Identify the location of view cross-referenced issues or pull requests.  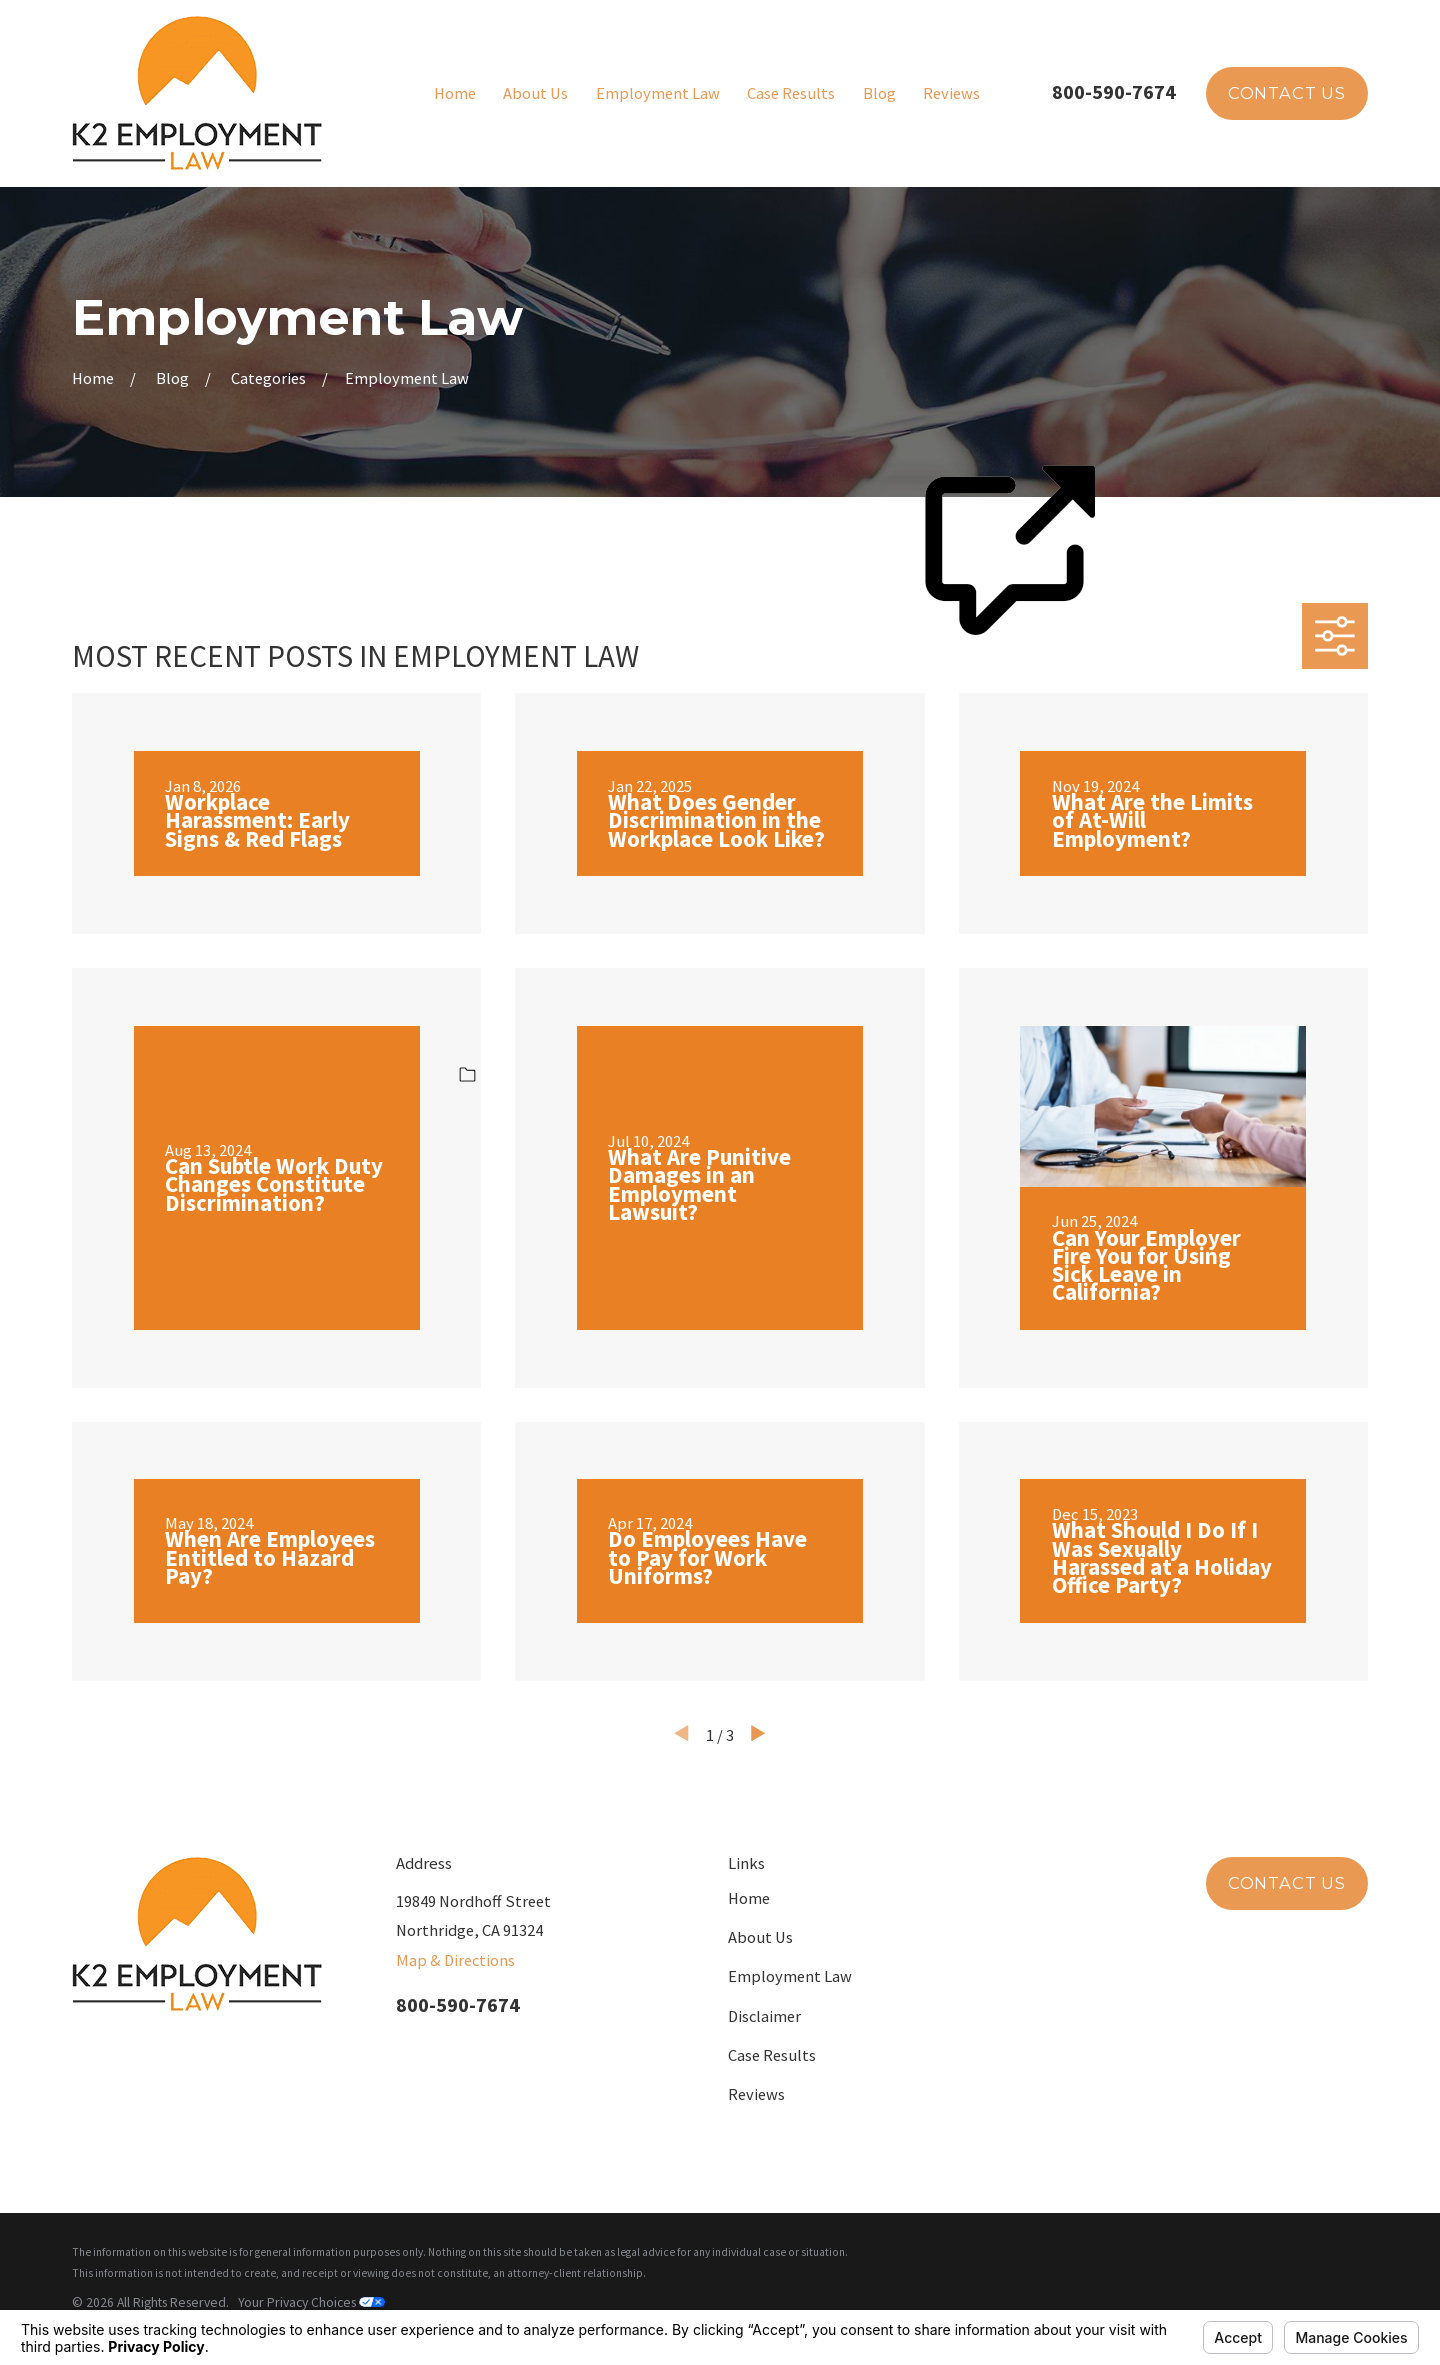
(1004, 544).